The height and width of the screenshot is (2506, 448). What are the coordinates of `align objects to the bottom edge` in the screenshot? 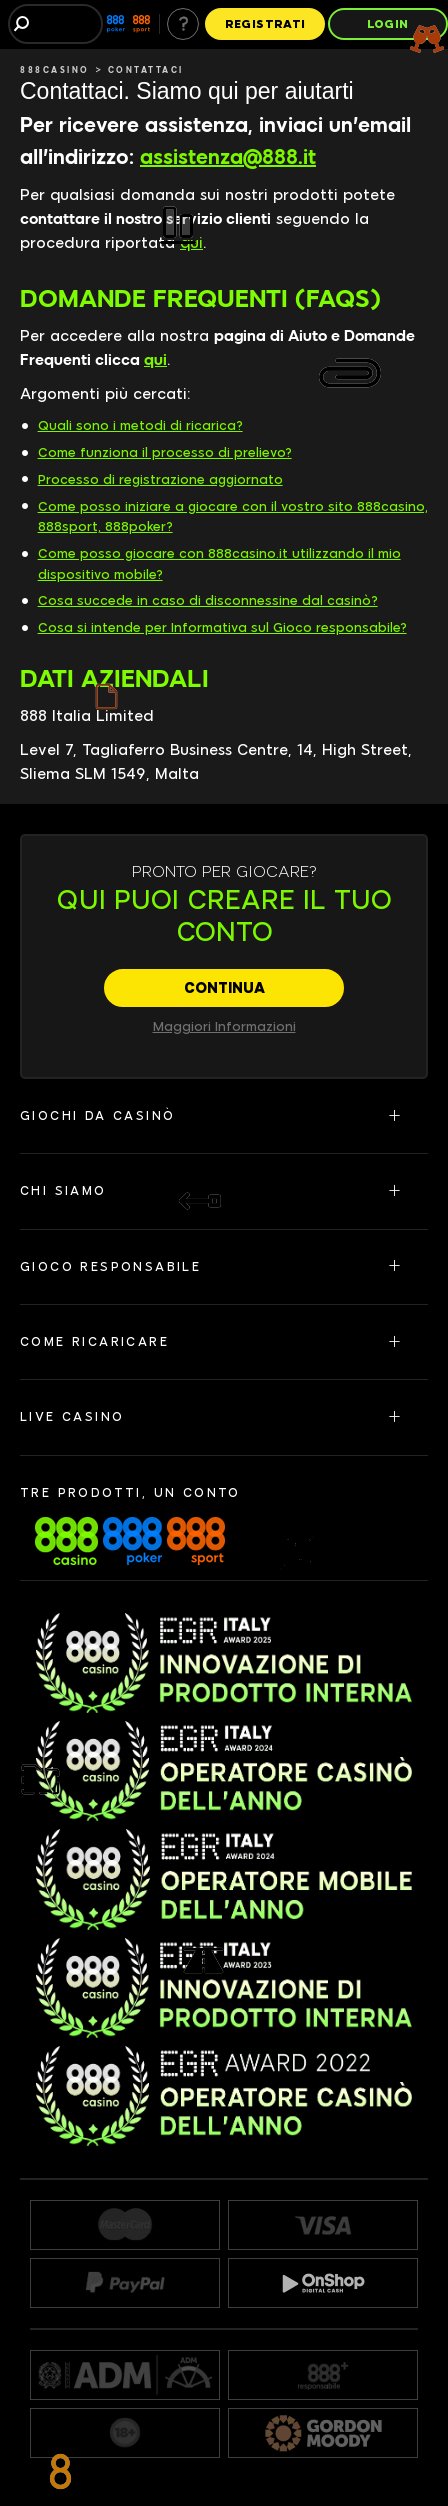 It's located at (178, 226).